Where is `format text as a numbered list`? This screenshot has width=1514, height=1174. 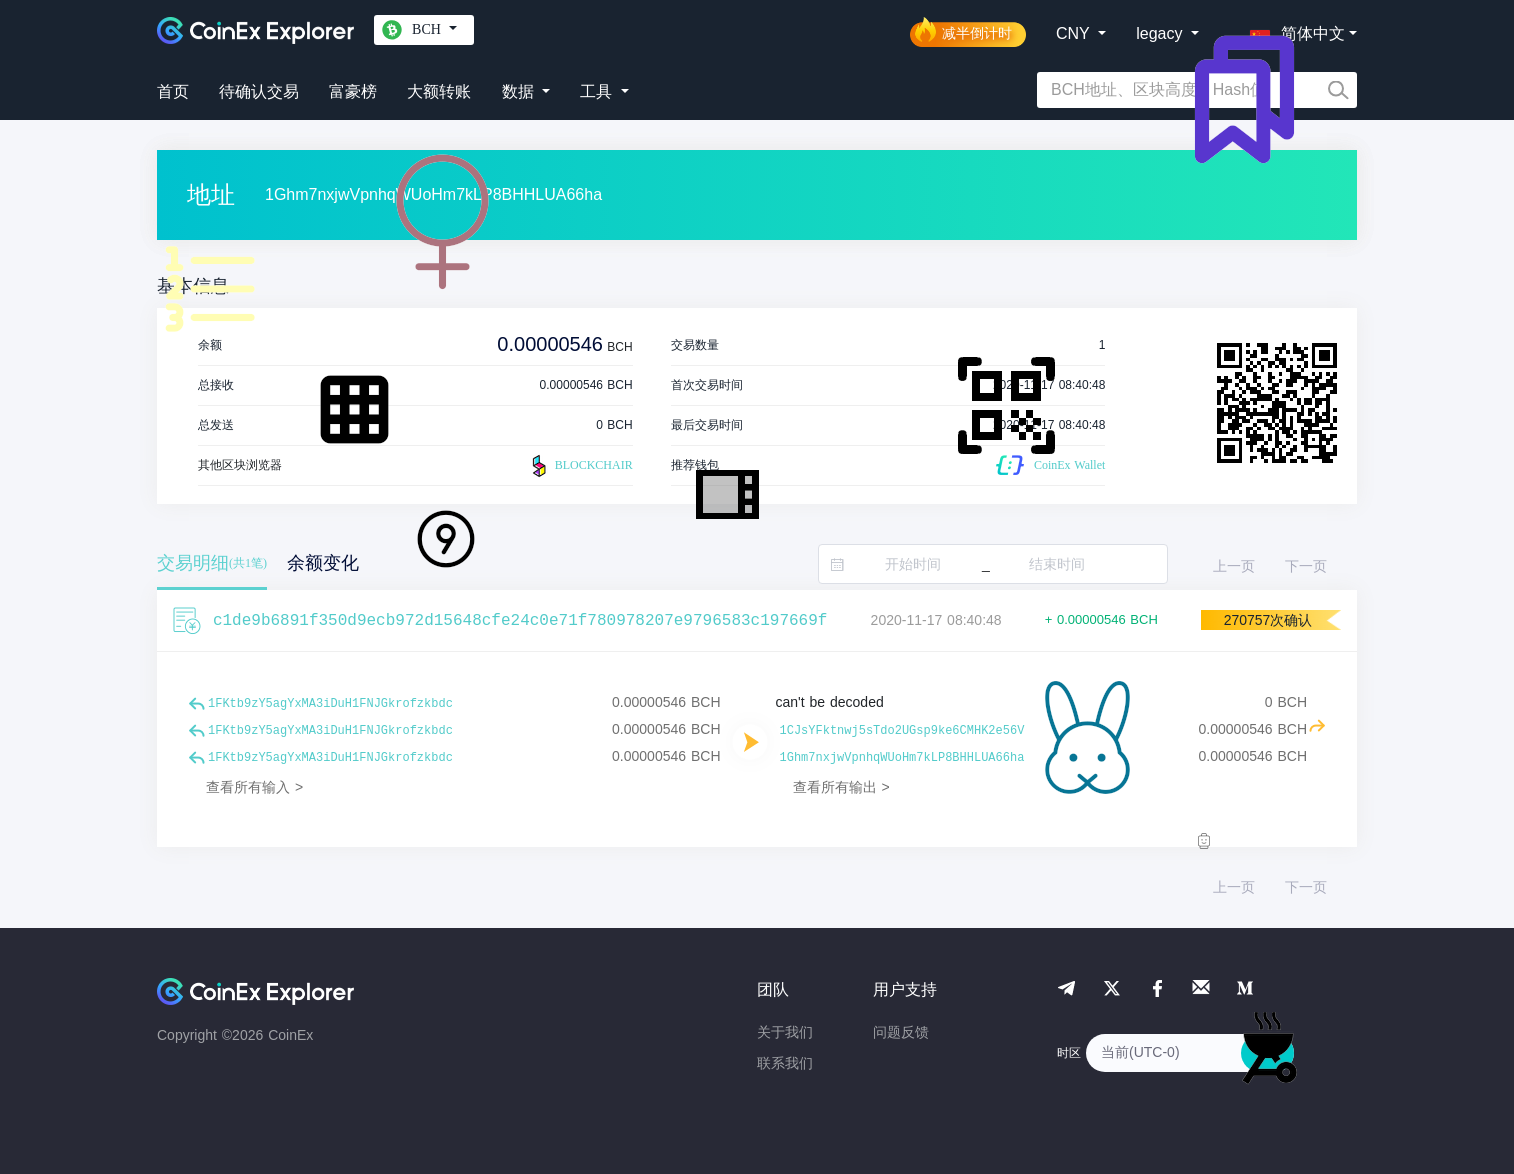 format text as a numbered list is located at coordinates (212, 289).